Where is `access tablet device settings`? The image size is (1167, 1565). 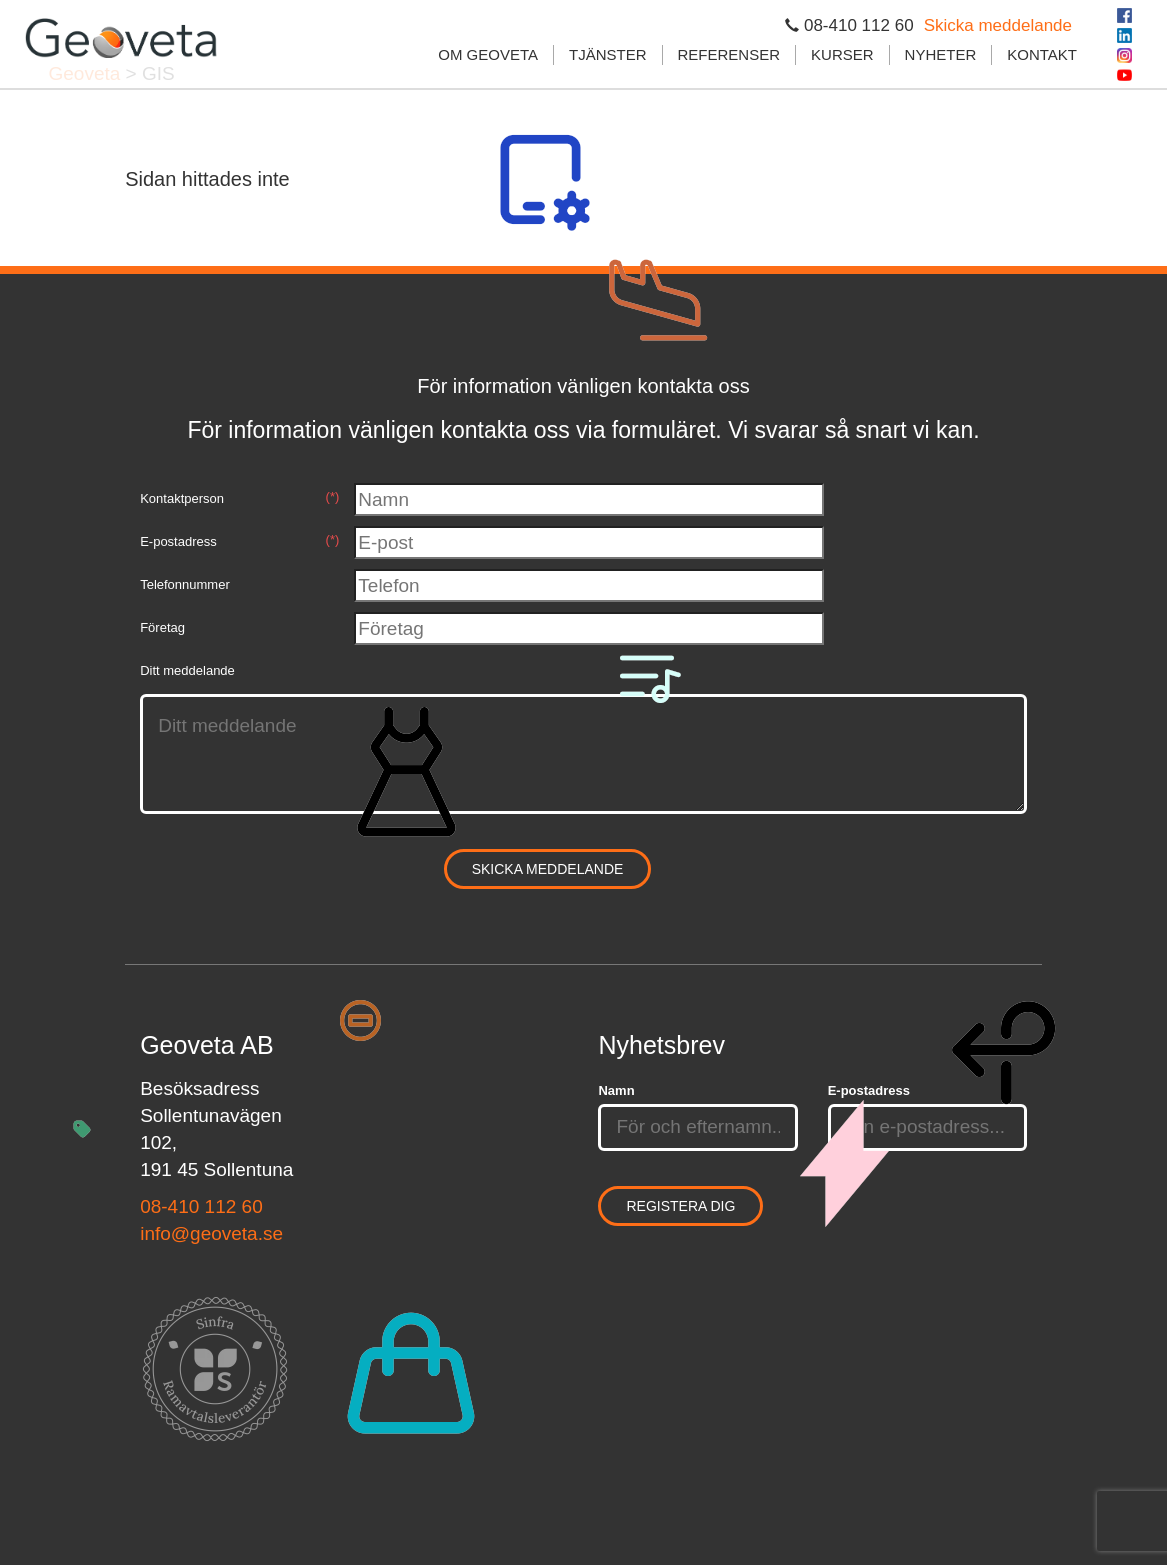
access tablet device settings is located at coordinates (540, 179).